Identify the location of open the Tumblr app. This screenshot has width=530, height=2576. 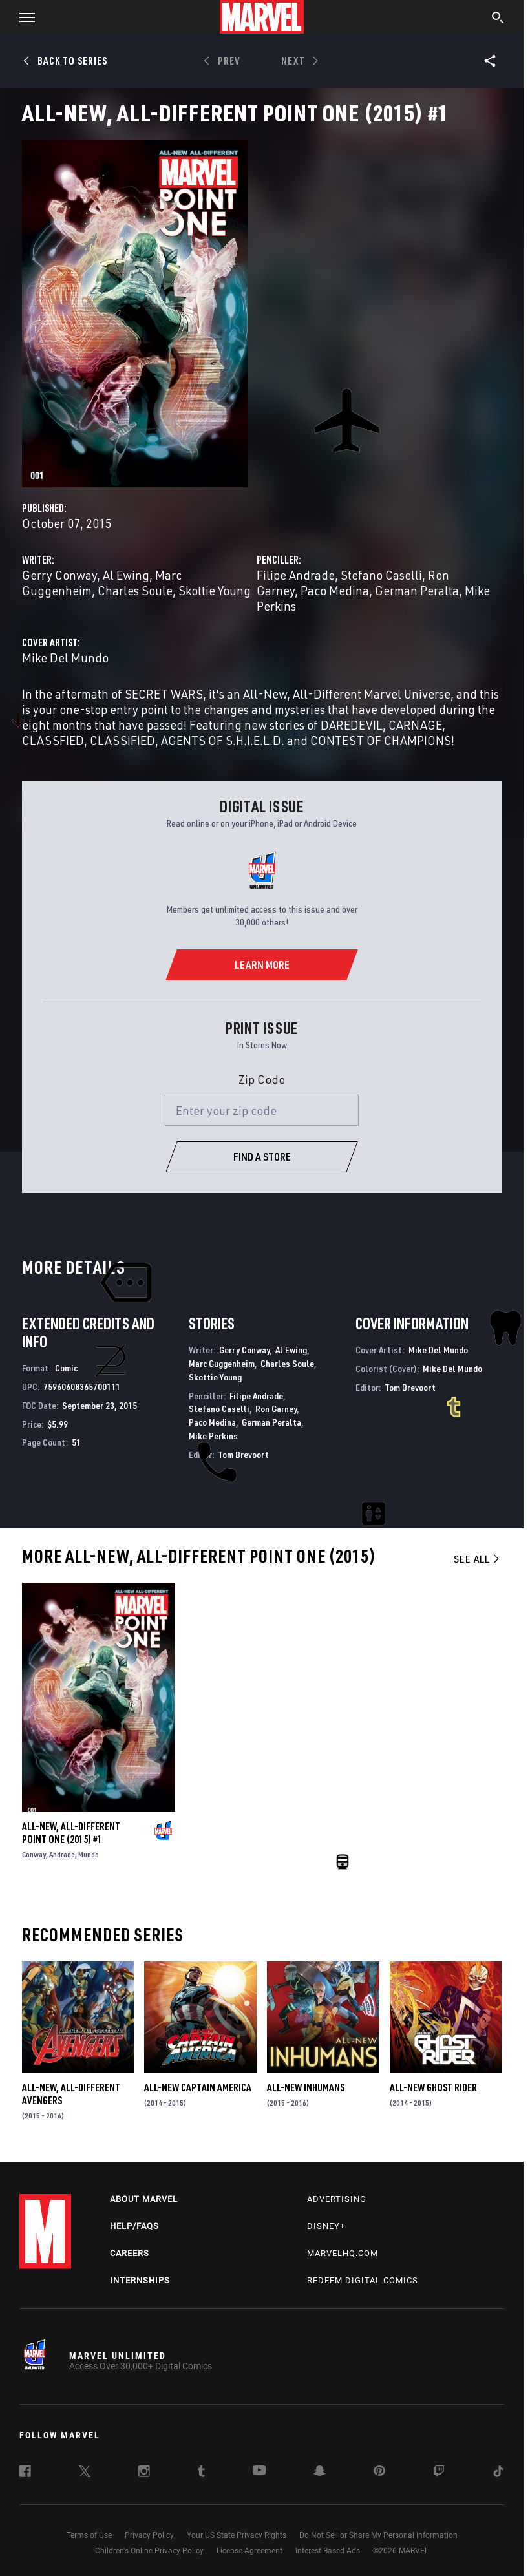
(454, 1407).